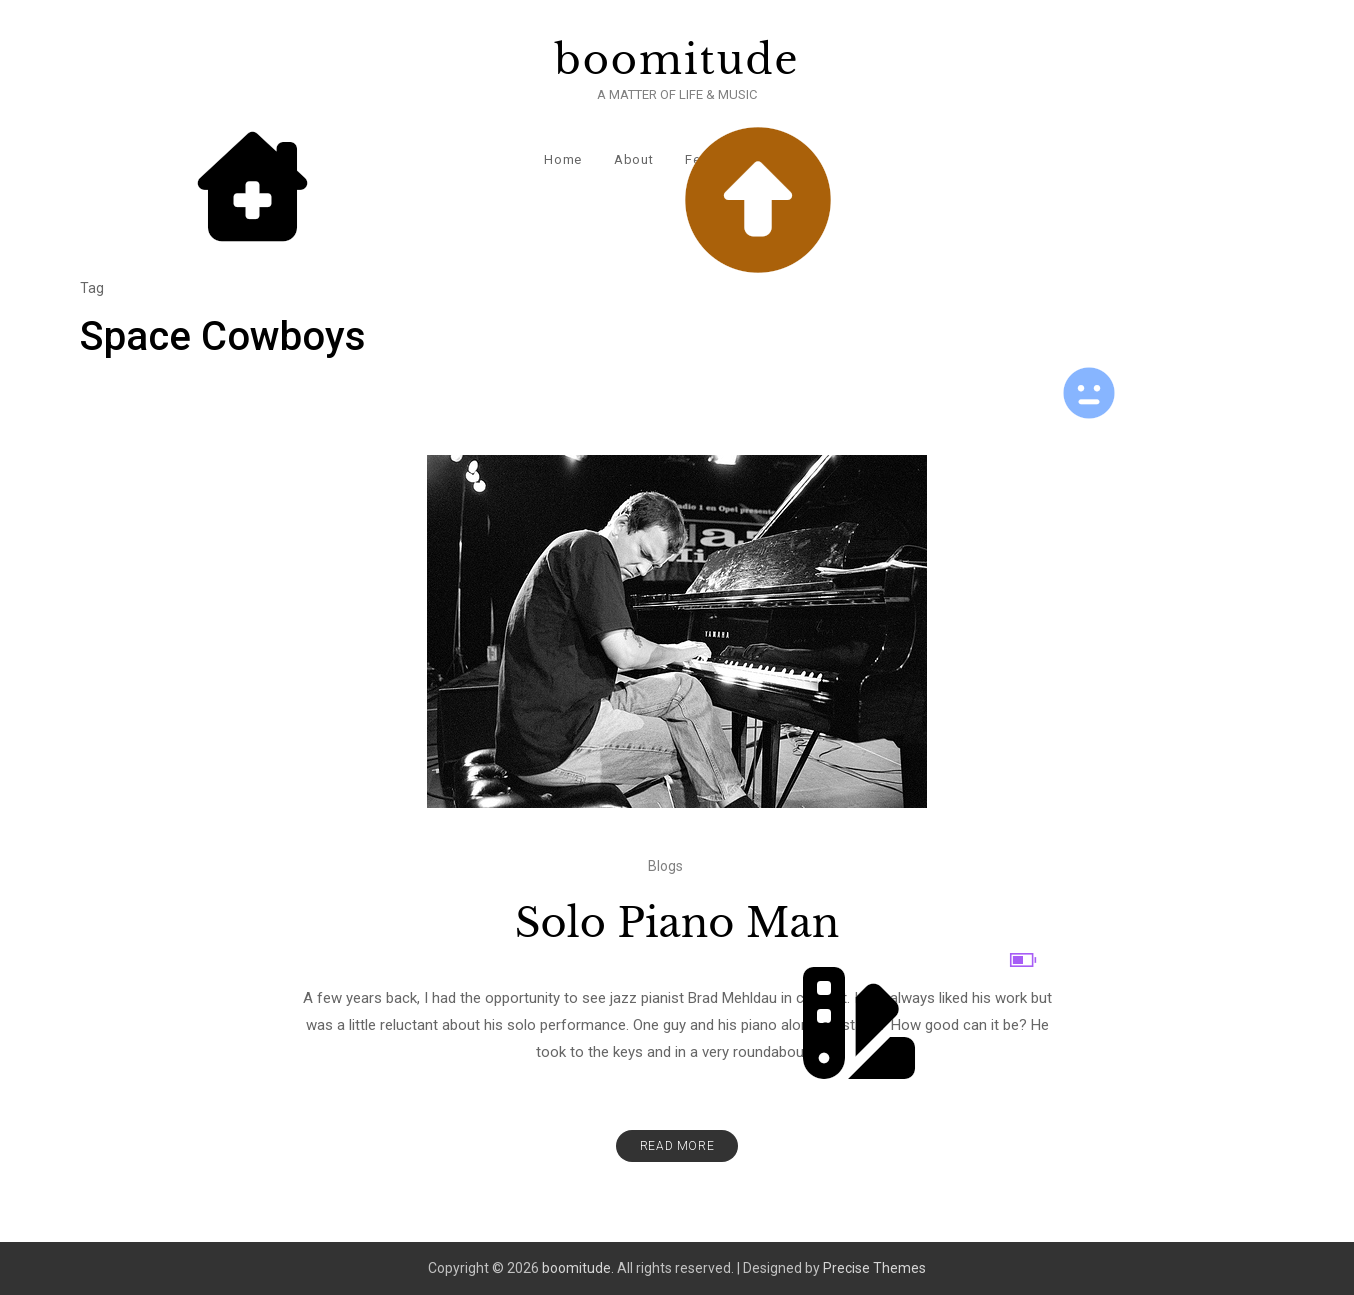 The width and height of the screenshot is (1354, 1295). Describe the element at coordinates (252, 186) in the screenshot. I see `access medical or healthcare services` at that location.